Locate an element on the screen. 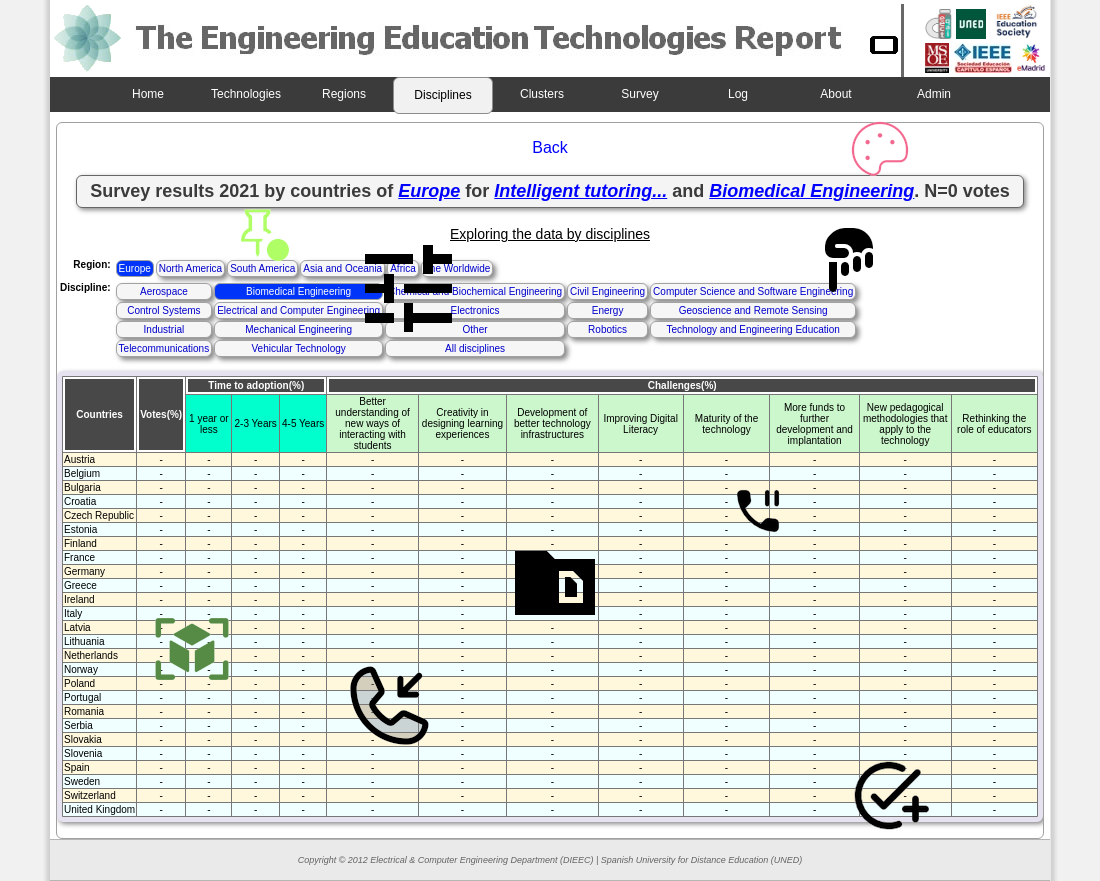 The width and height of the screenshot is (1100, 881). add a new task to your list is located at coordinates (888, 795).